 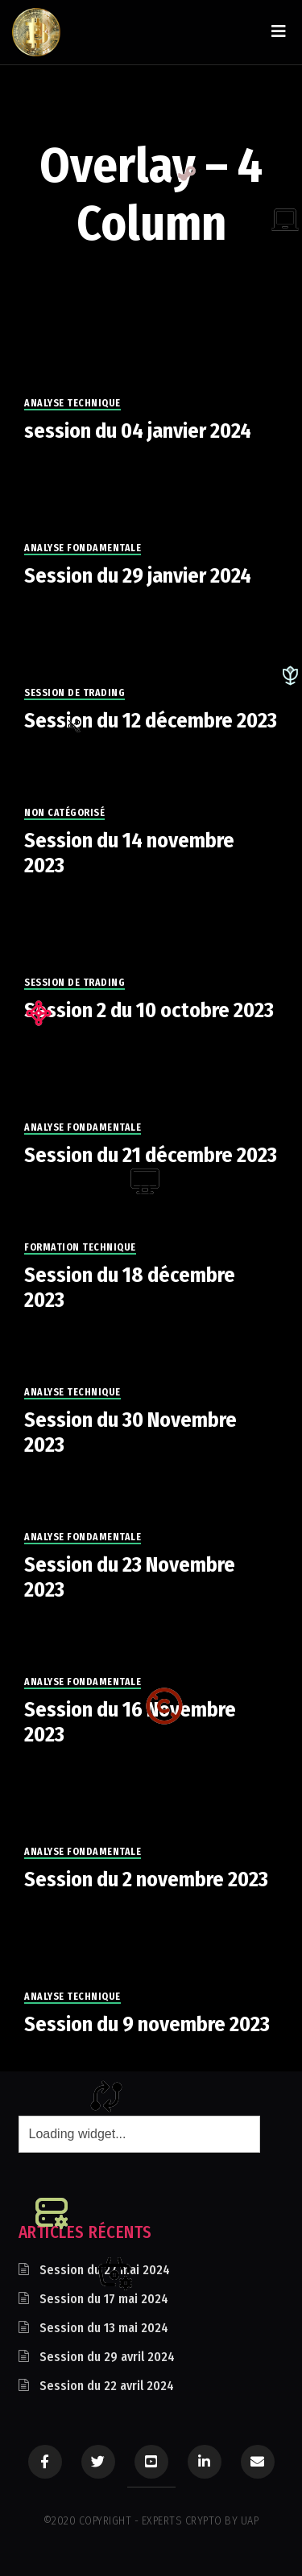 What do you see at coordinates (290, 675) in the screenshot?
I see `access garden or plant care features` at bounding box center [290, 675].